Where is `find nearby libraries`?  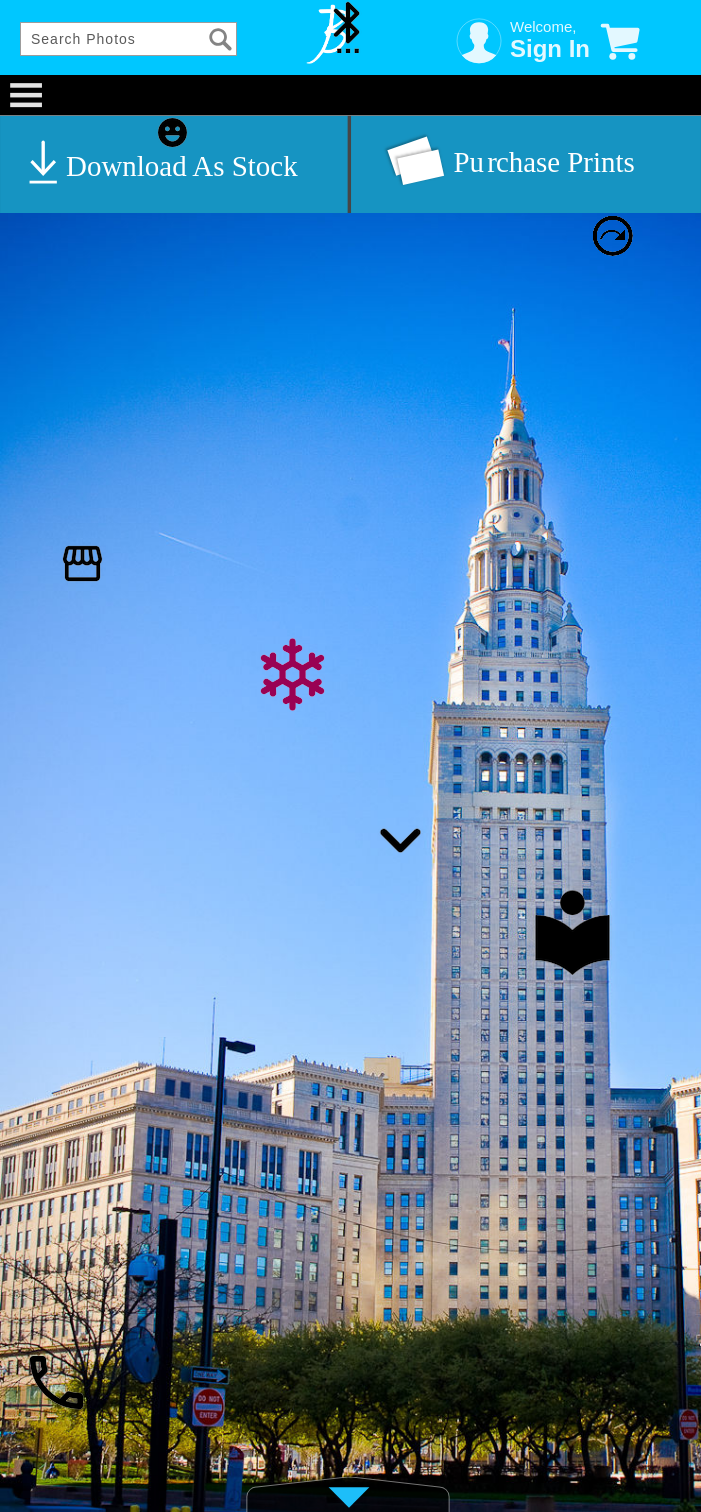 find nearby libraries is located at coordinates (572, 931).